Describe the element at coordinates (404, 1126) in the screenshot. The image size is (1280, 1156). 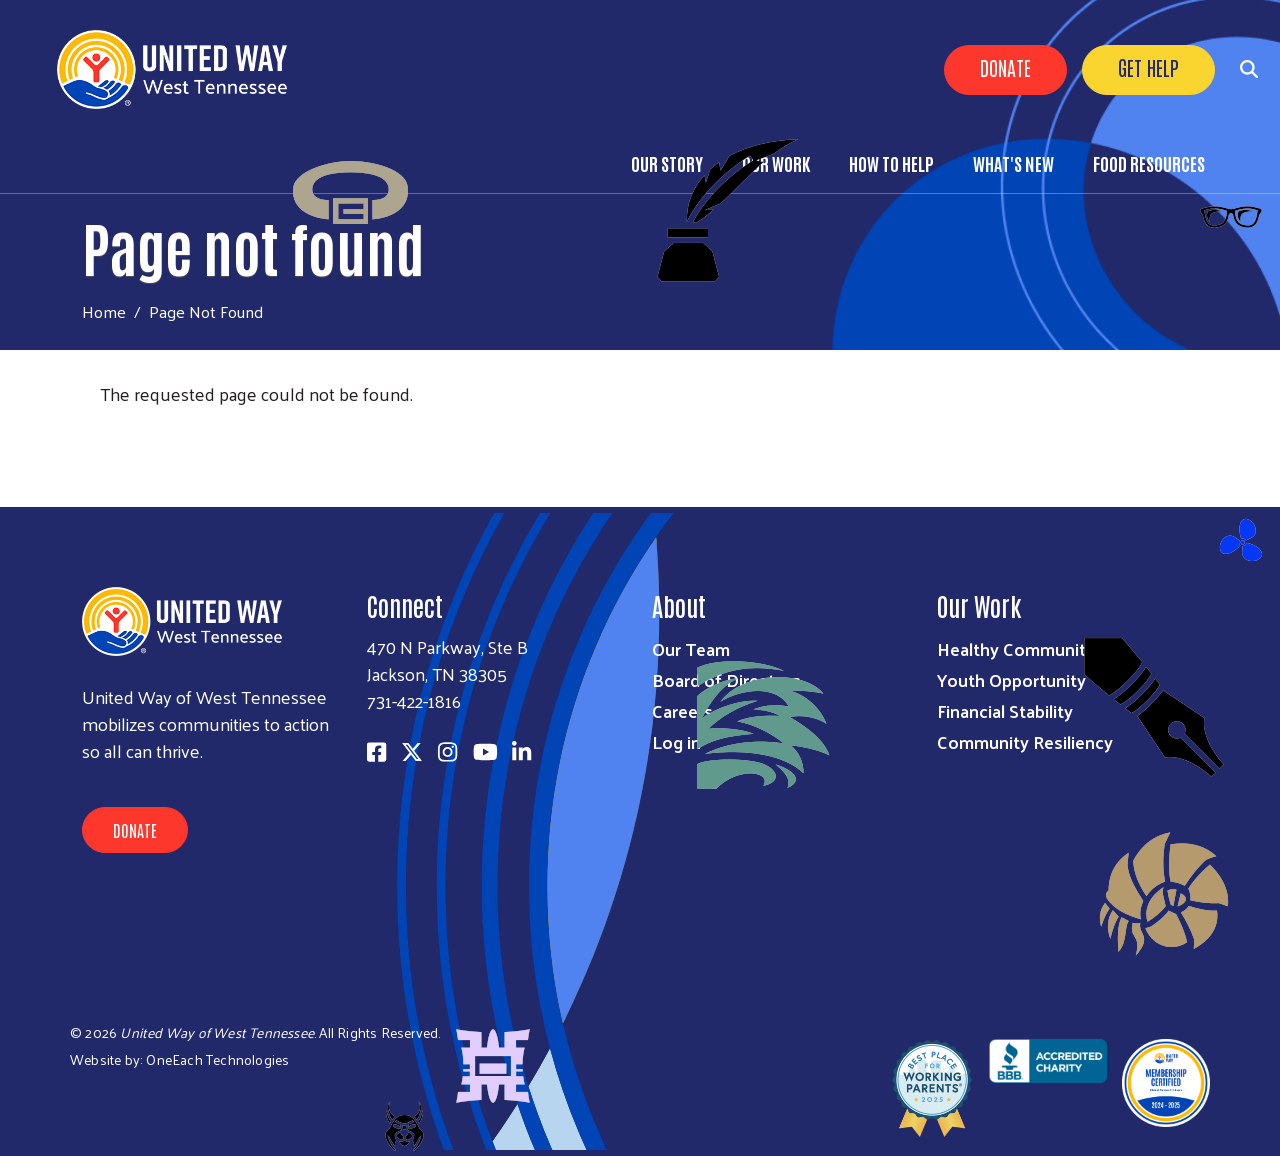
I see `select lynx character or avatar` at that location.